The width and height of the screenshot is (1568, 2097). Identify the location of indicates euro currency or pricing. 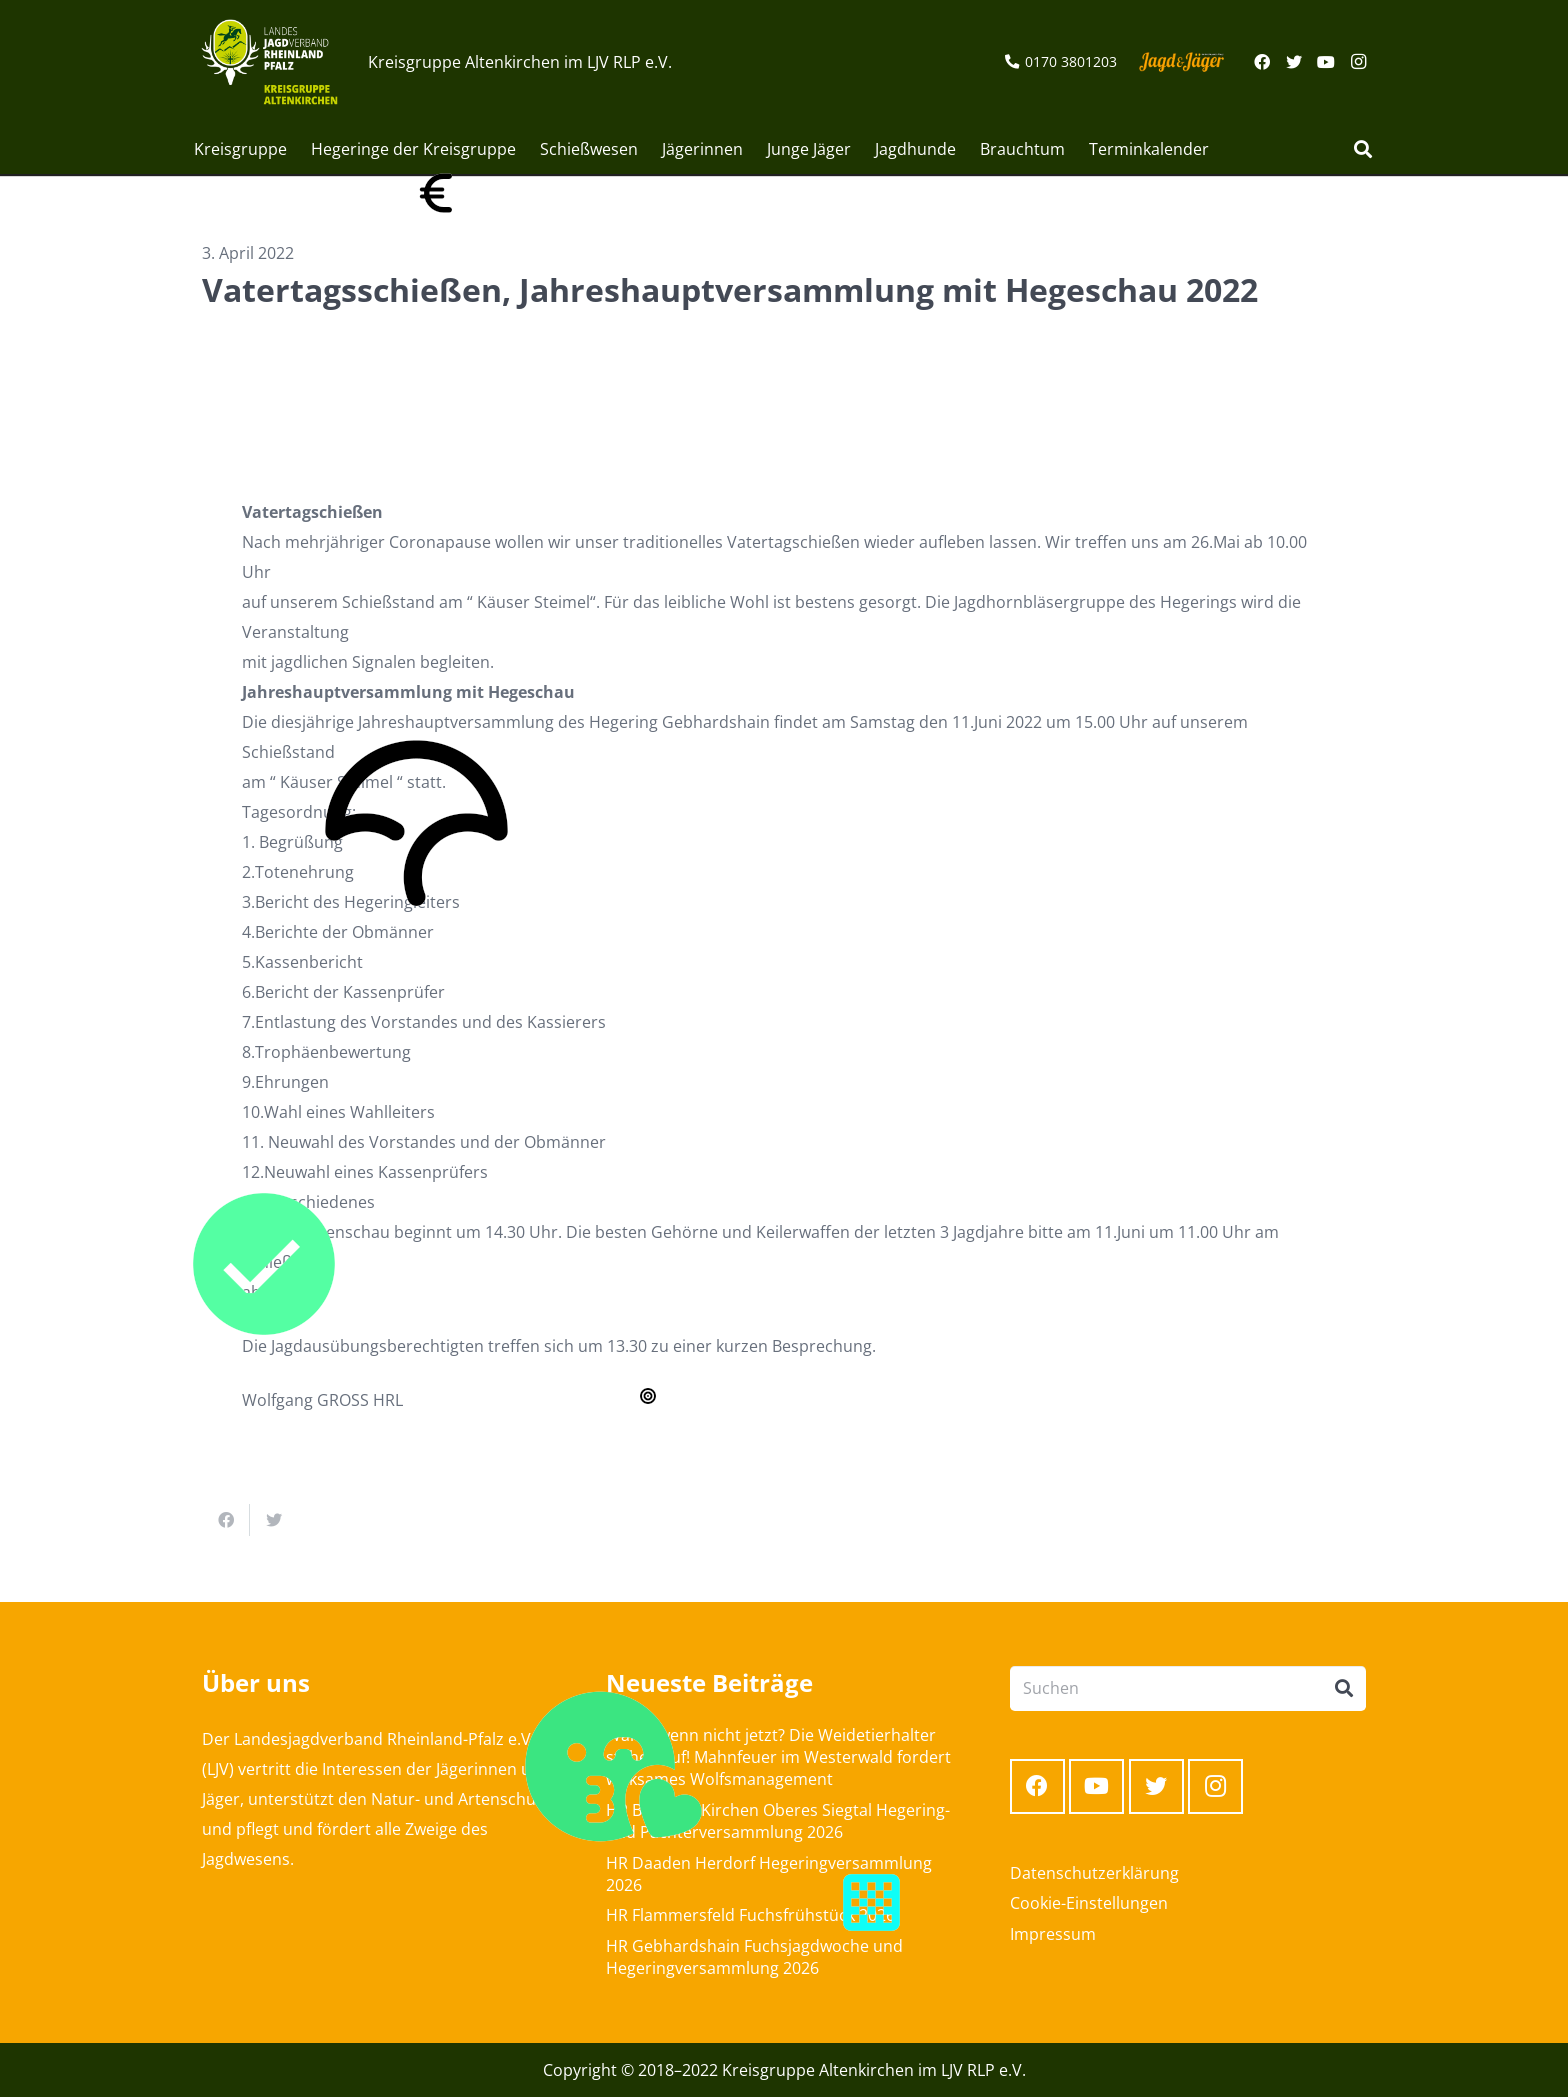
(438, 193).